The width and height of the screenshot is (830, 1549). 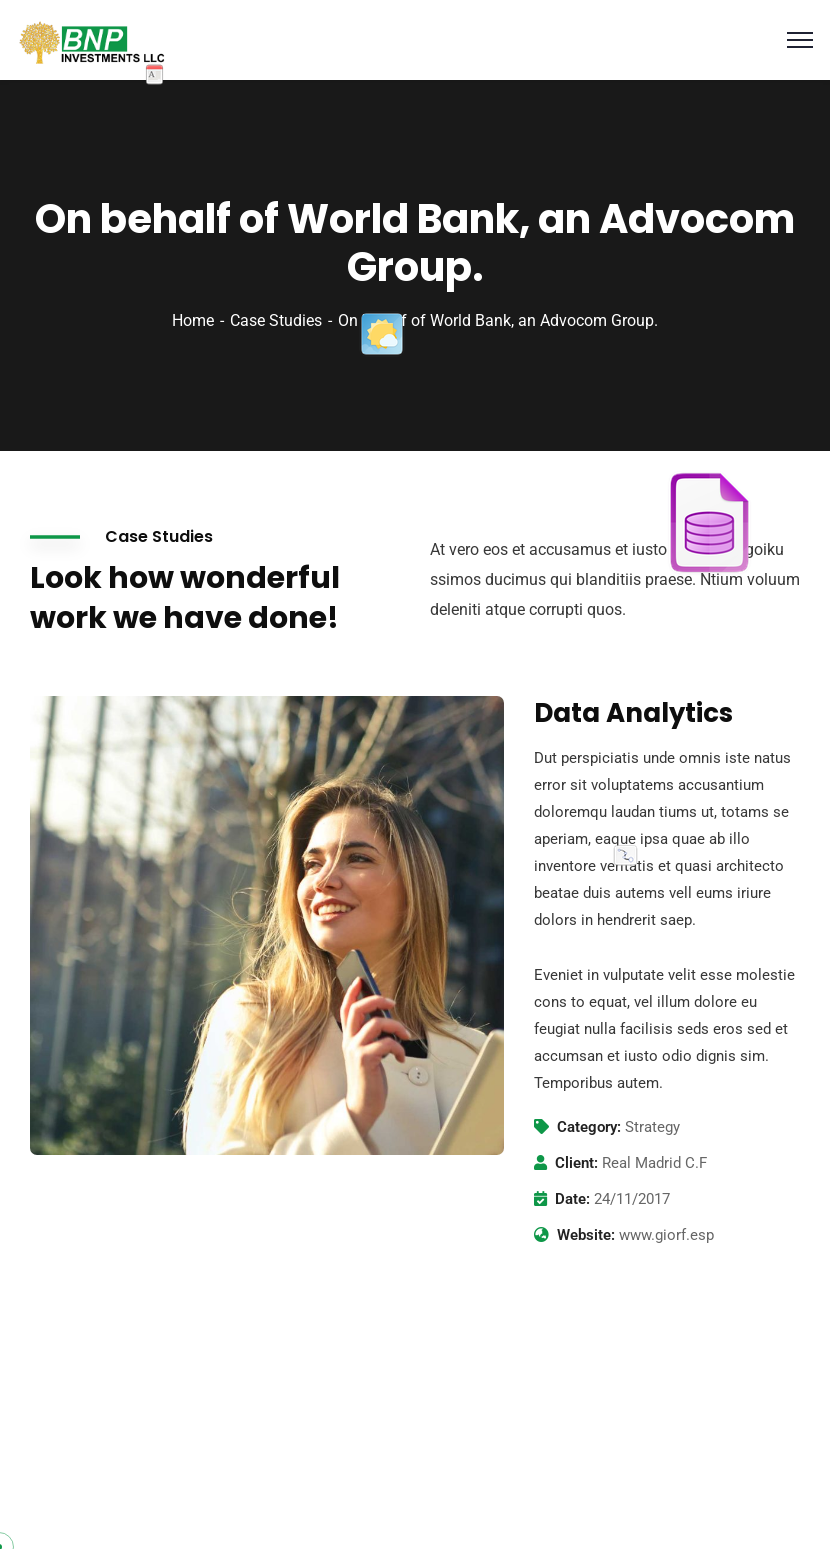 What do you see at coordinates (154, 74) in the screenshot?
I see `open the gnome books e-reader application` at bounding box center [154, 74].